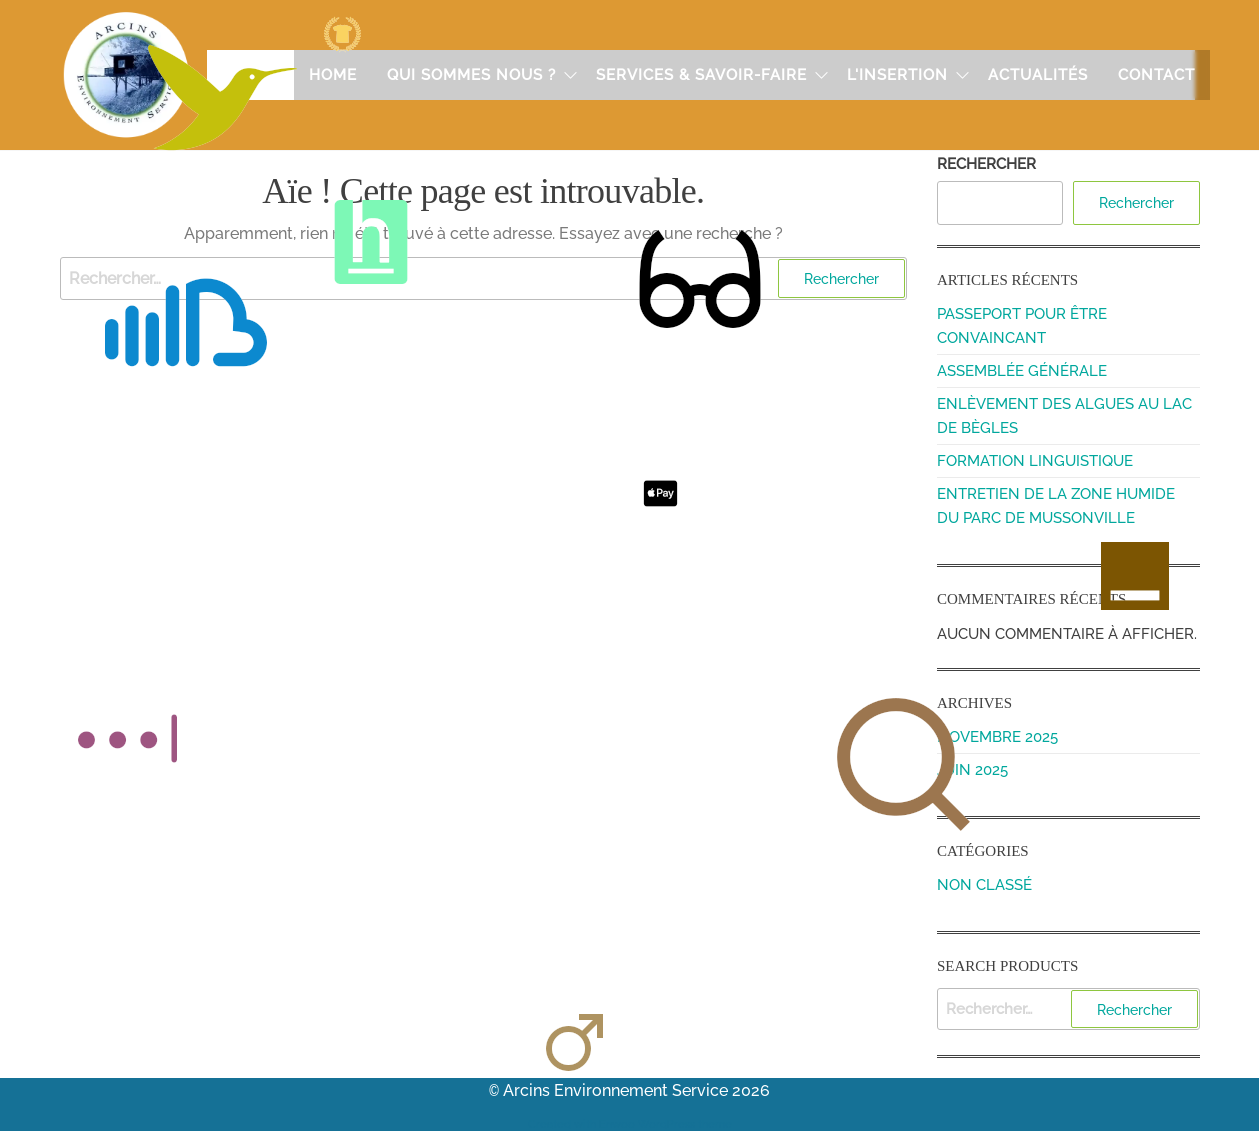  Describe the element at coordinates (371, 242) in the screenshot. I see `visit hackerearth coding platform` at that location.